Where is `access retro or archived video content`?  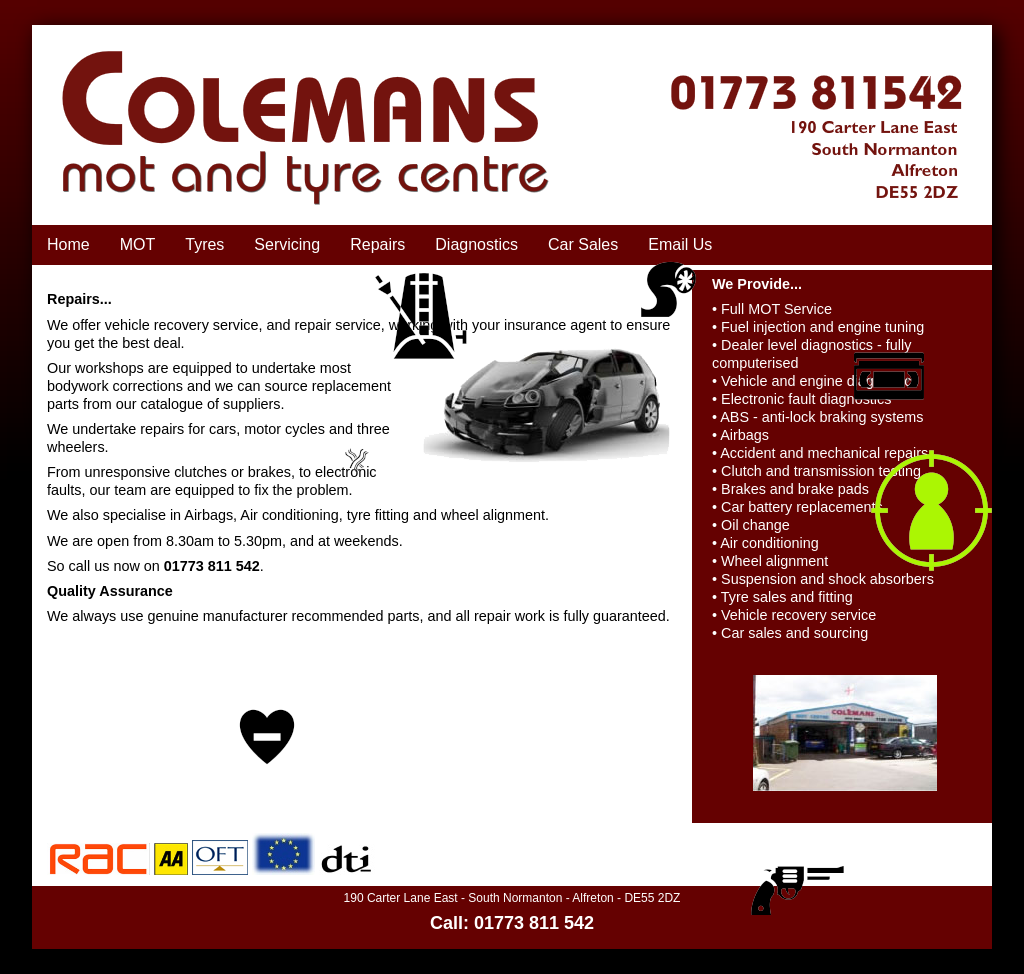 access retro or archived video content is located at coordinates (889, 378).